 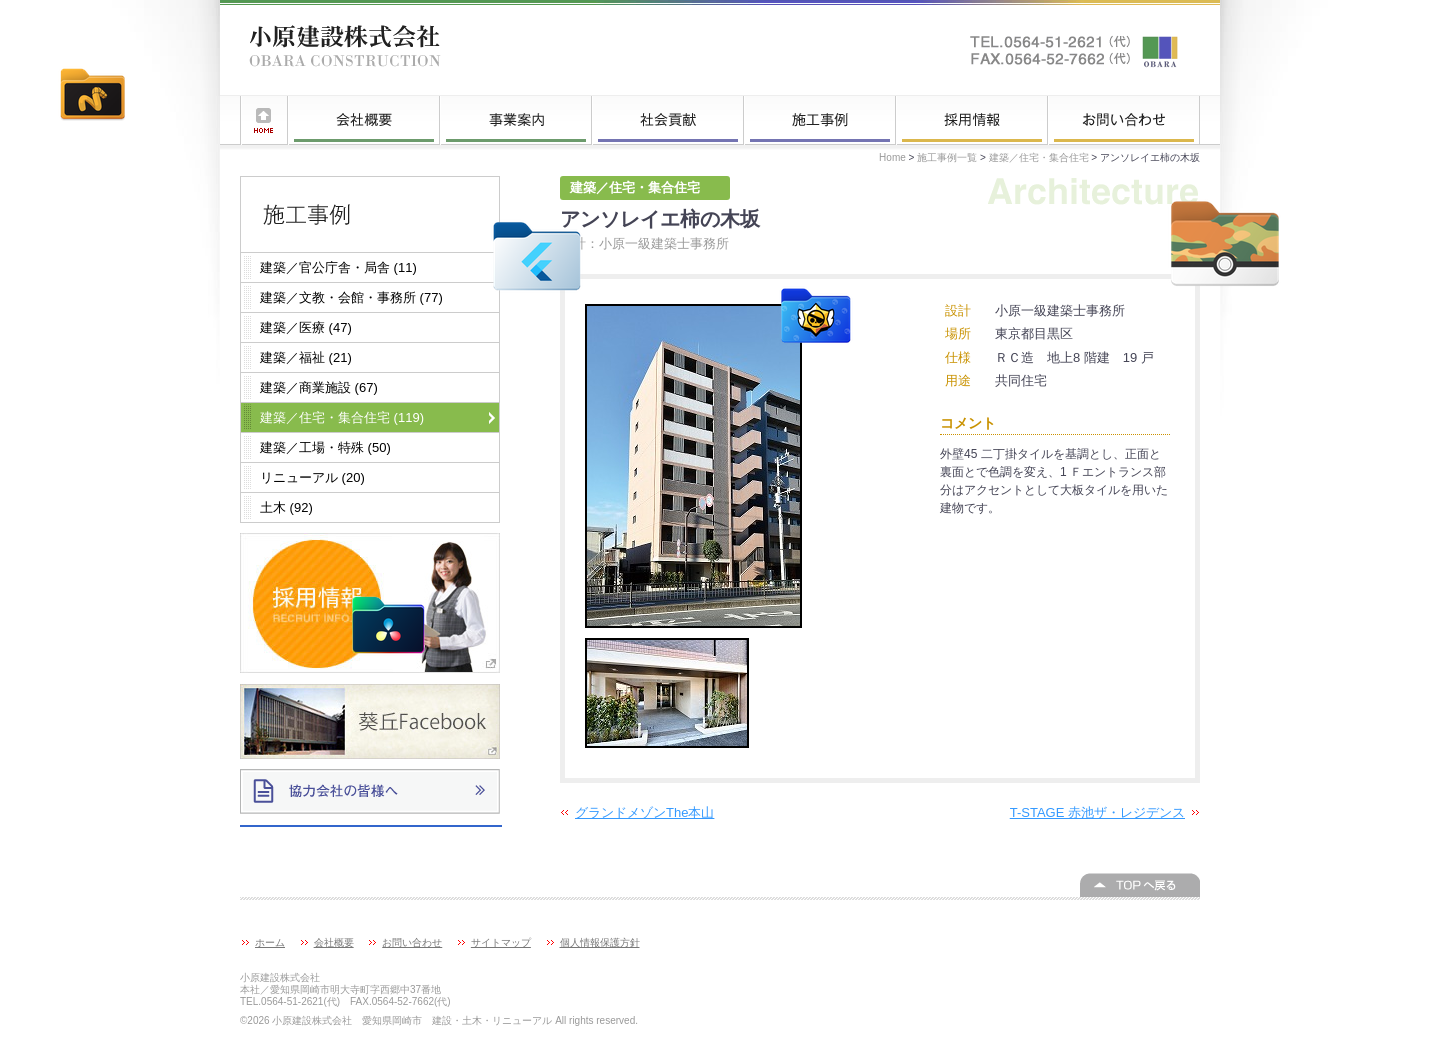 What do you see at coordinates (1224, 246) in the screenshot?
I see `folder containing pokémon safari ball themed content` at bounding box center [1224, 246].